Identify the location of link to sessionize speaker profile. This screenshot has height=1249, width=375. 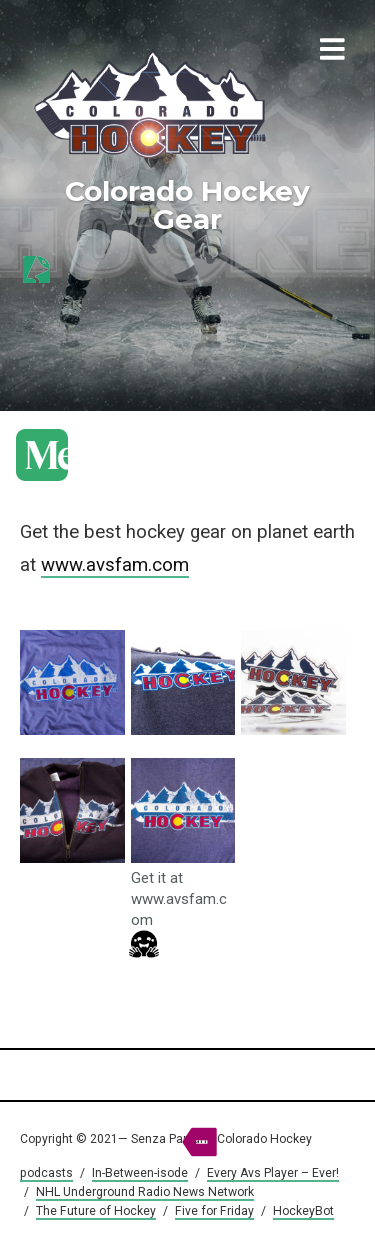
(36, 269).